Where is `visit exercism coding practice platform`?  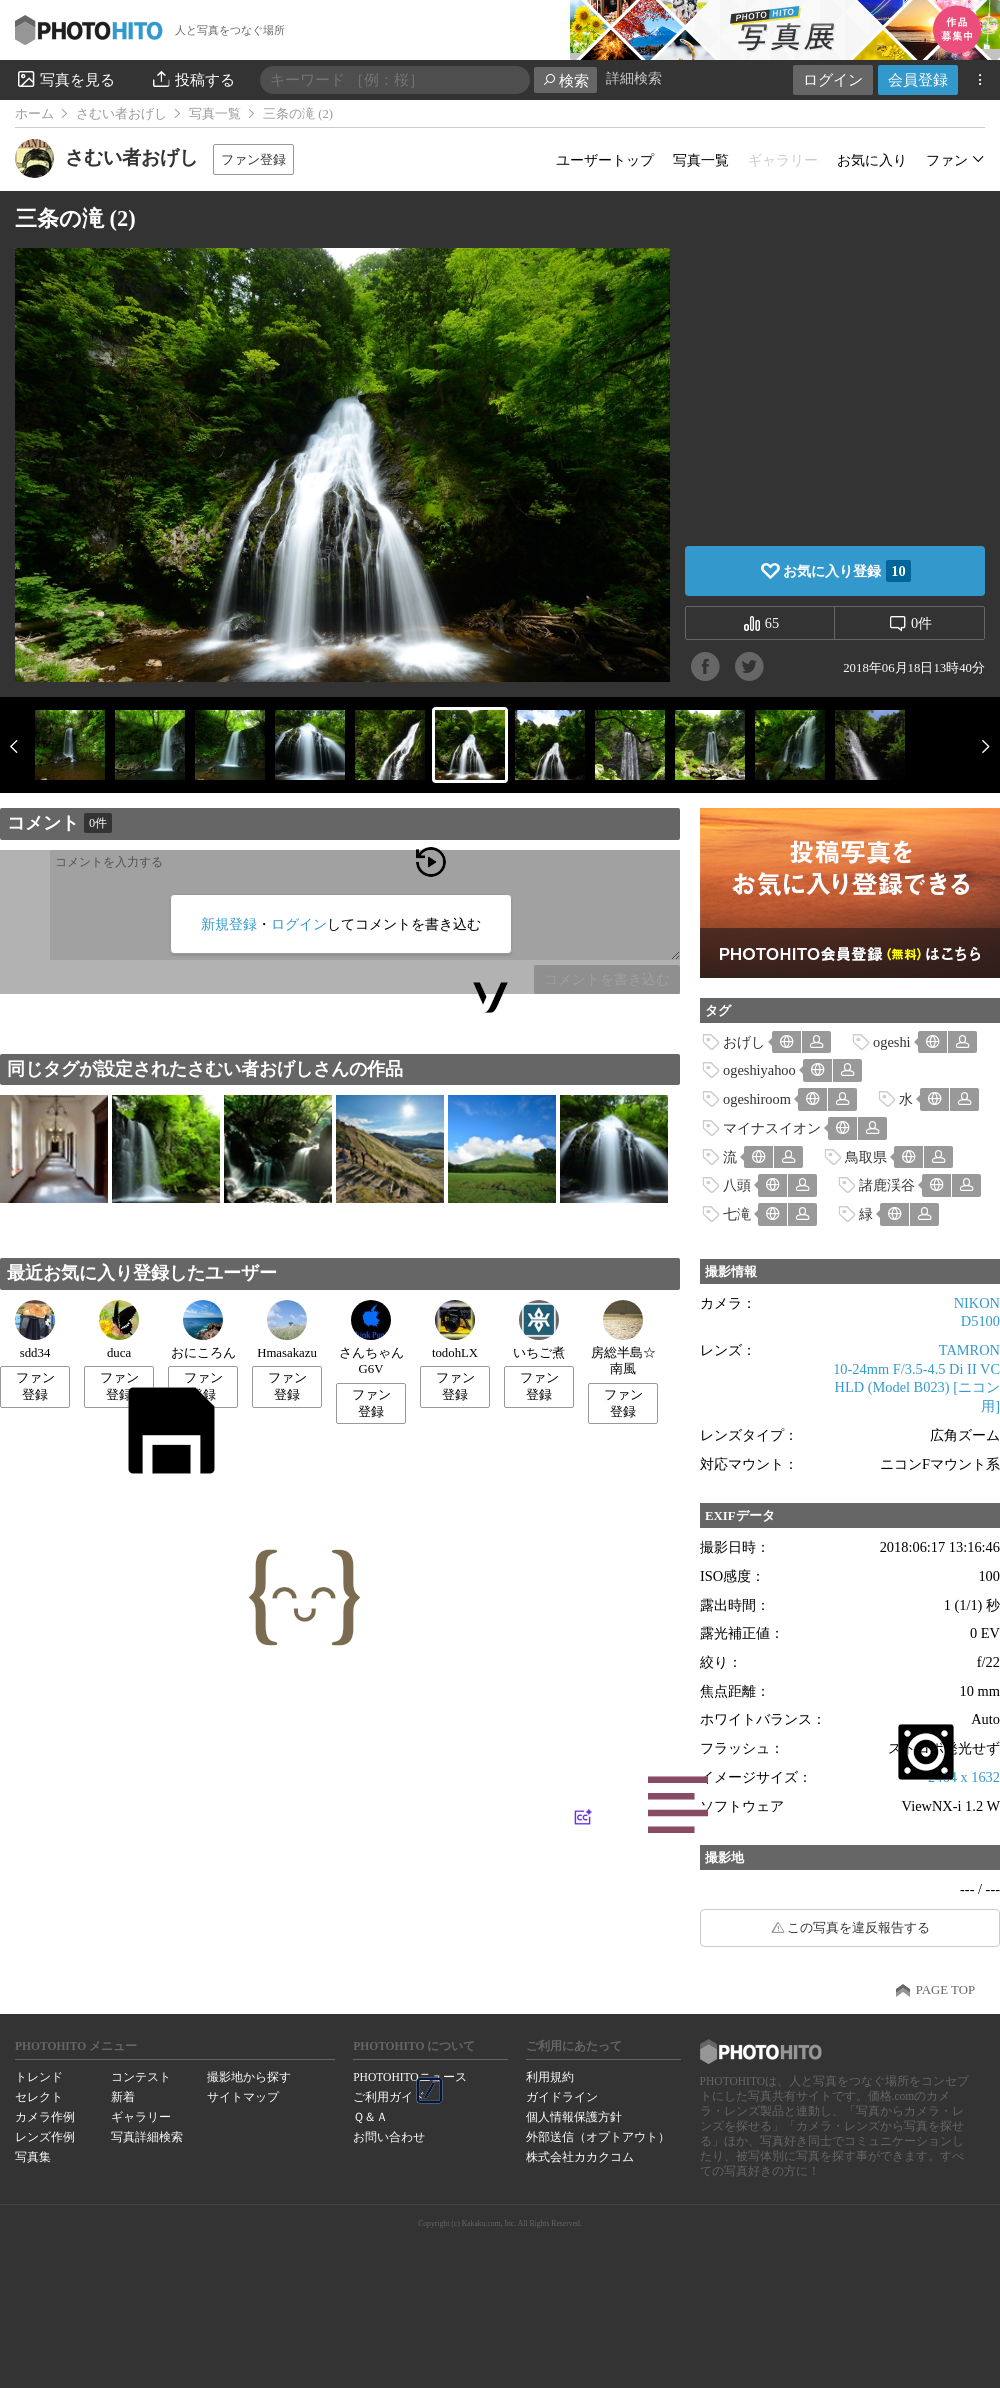 visit exercism coding practice platform is located at coordinates (304, 1597).